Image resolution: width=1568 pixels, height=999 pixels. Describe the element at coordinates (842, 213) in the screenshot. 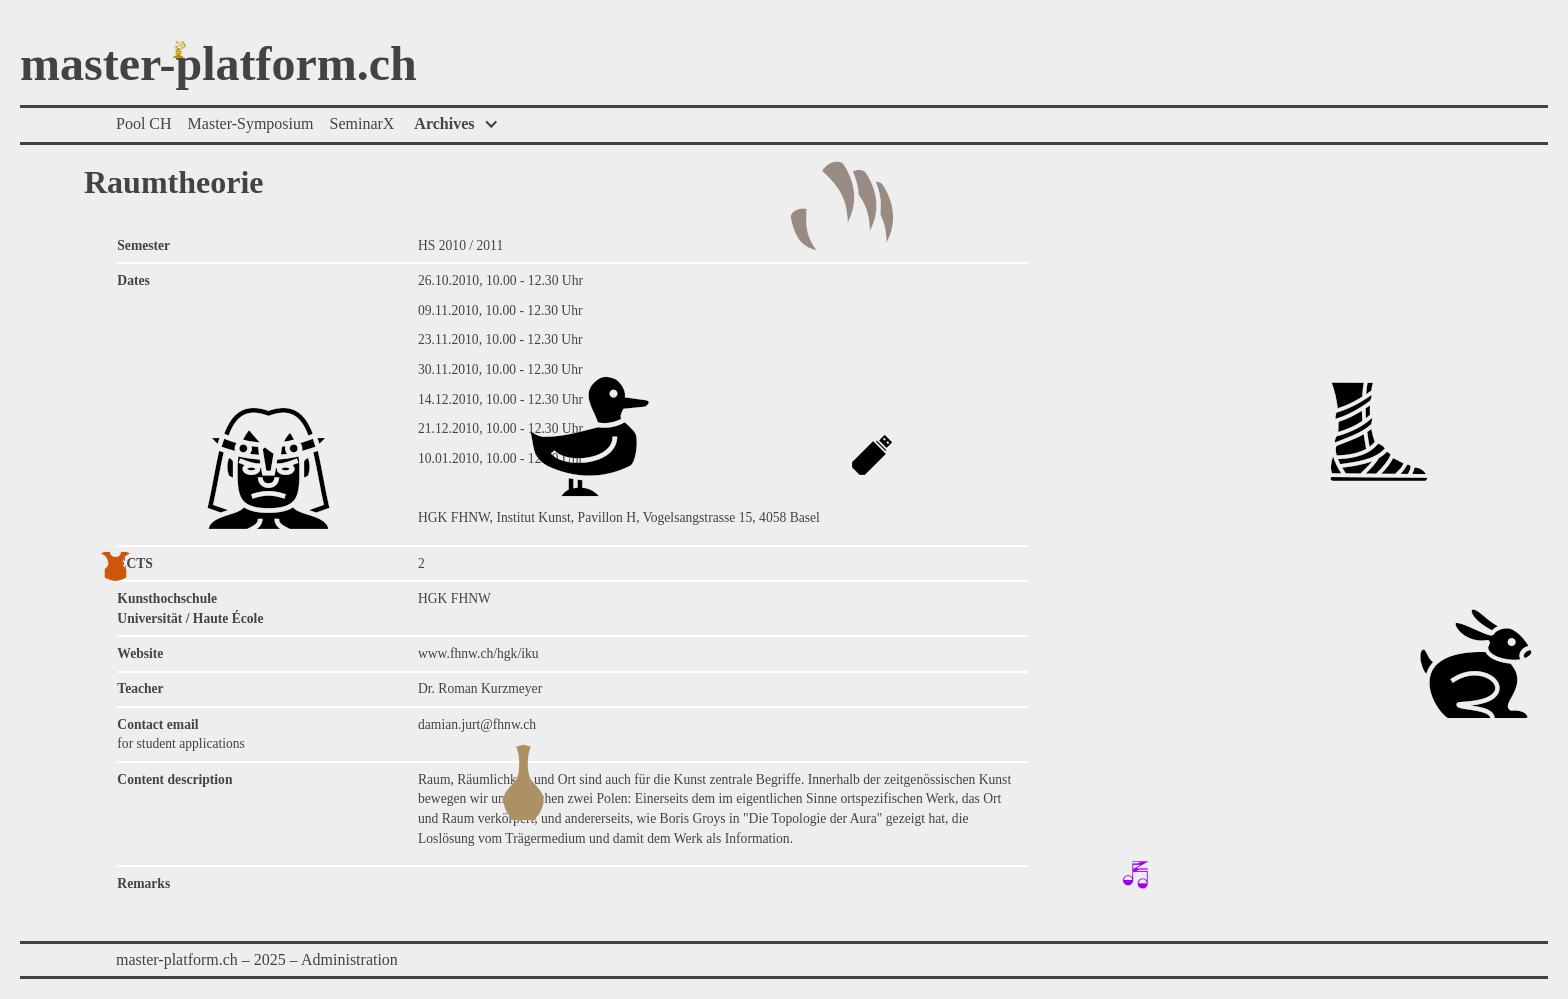

I see `activate grab or snatch ability` at that location.